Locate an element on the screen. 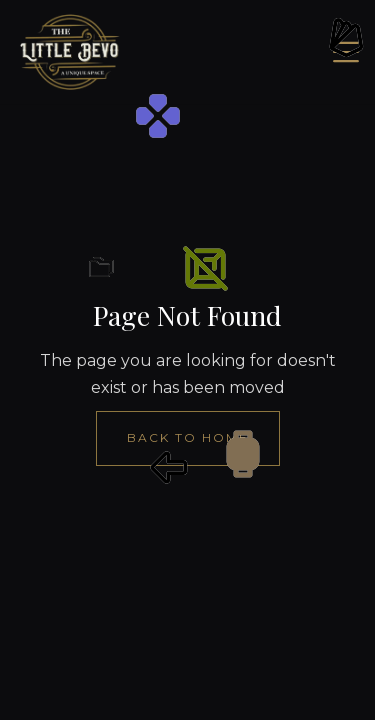  access firebase console or services is located at coordinates (346, 37).